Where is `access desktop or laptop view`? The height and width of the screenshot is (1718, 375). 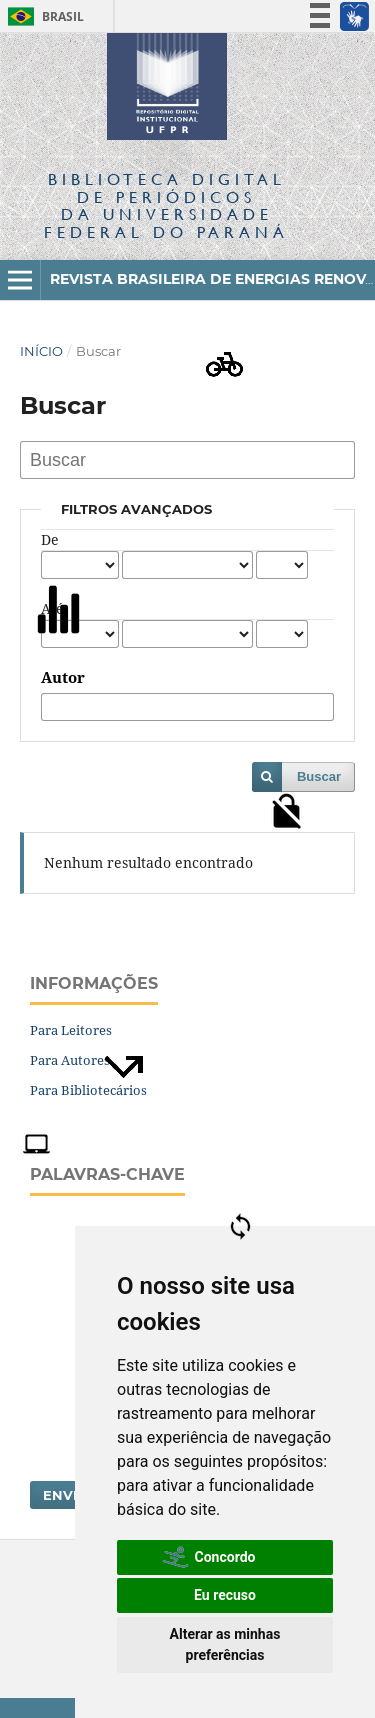 access desktop or laptop view is located at coordinates (36, 1144).